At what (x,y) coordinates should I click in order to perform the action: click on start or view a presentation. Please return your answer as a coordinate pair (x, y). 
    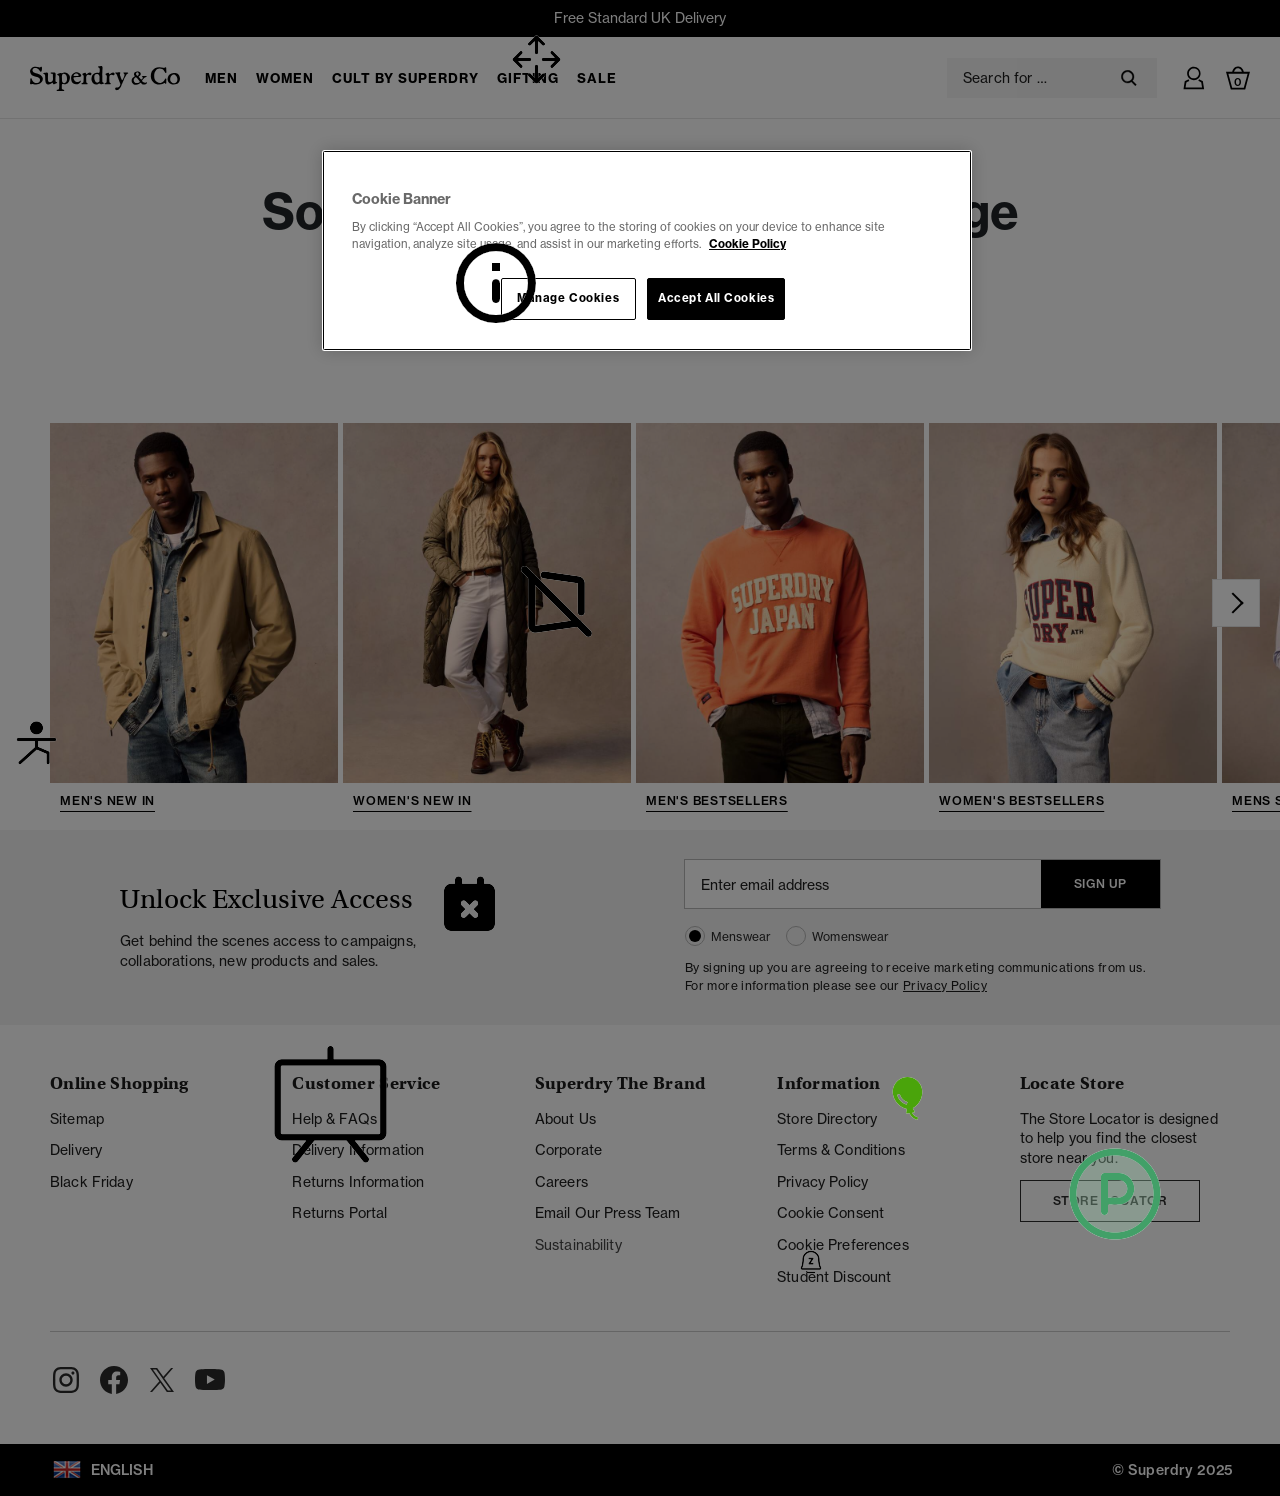
    Looking at the image, I should click on (330, 1106).